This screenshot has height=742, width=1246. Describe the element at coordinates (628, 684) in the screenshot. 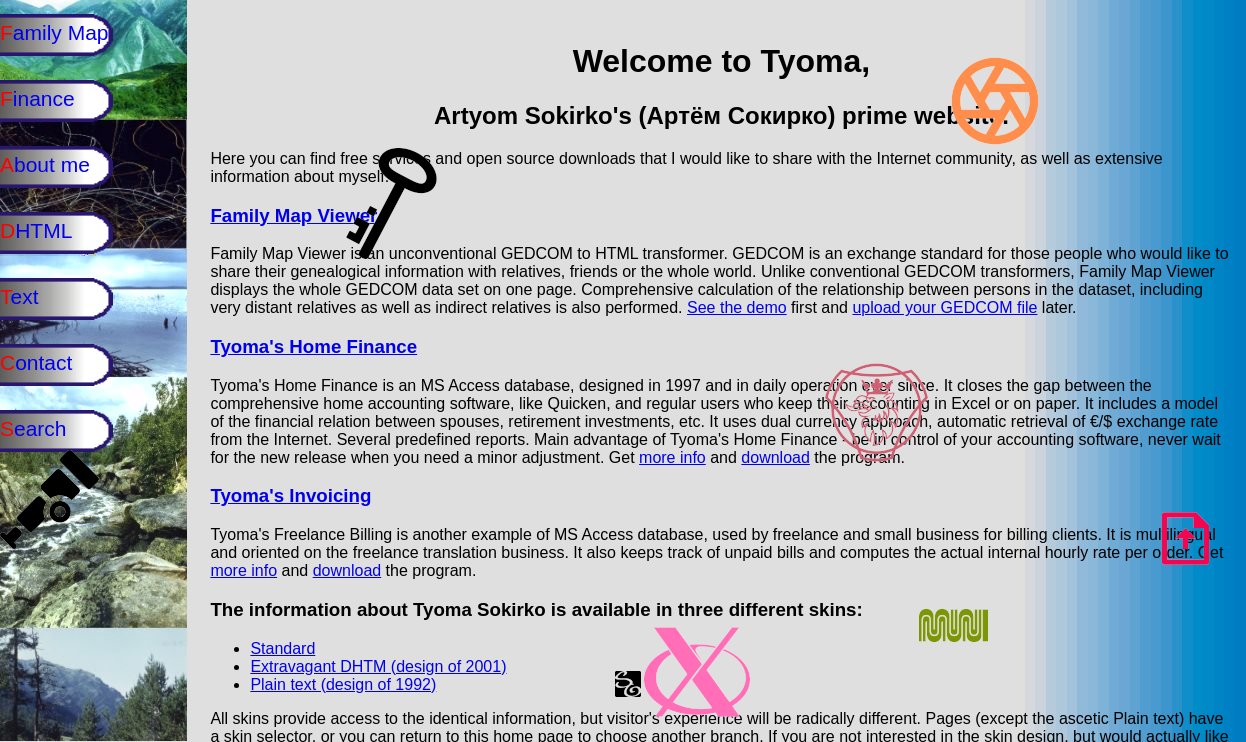

I see `visit The Sounds Resource website` at that location.